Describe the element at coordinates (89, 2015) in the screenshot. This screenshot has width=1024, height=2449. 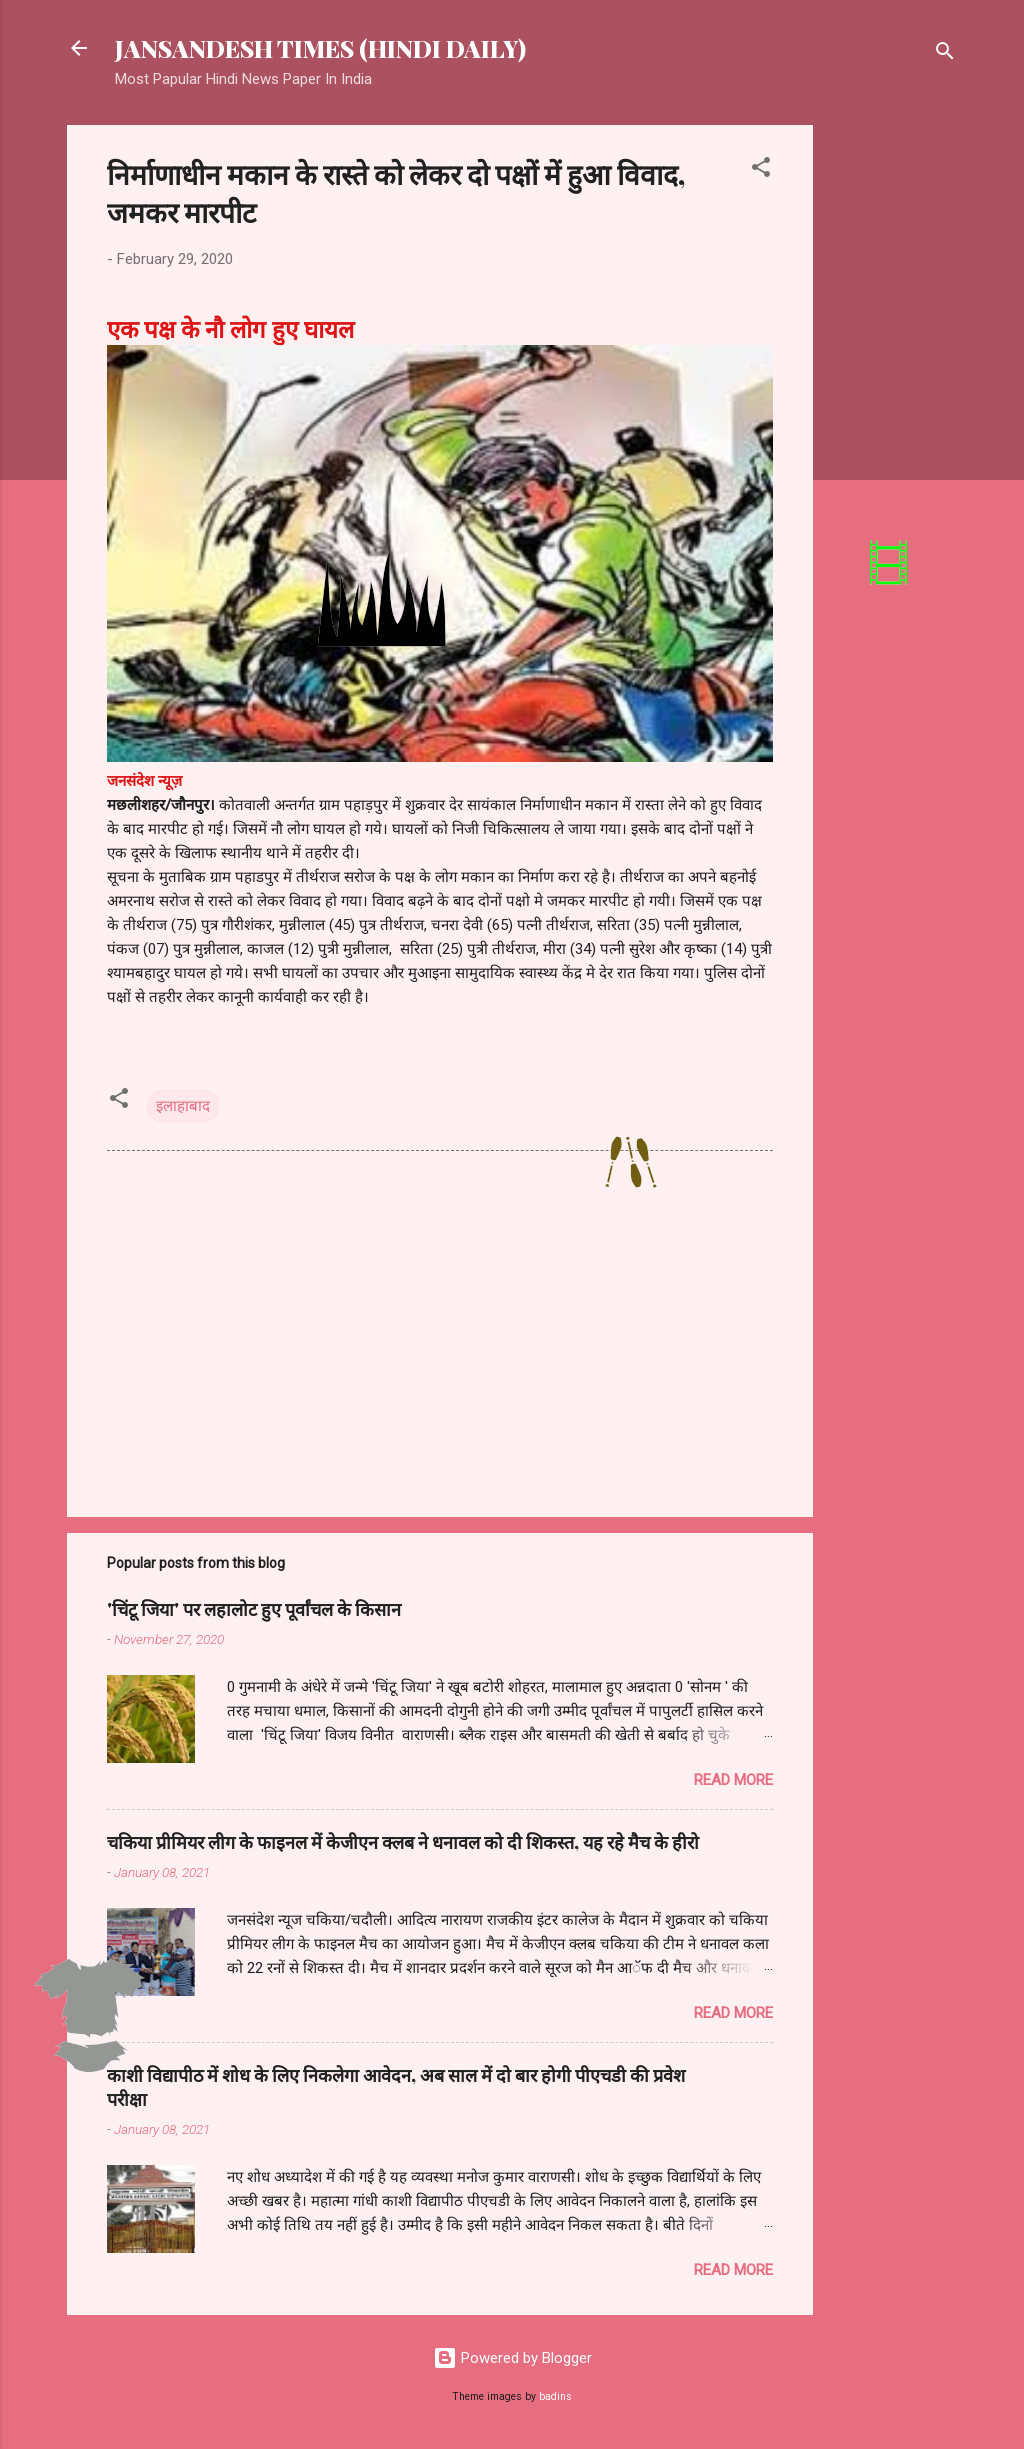
I see `equip fur armor or primitive clothing` at that location.